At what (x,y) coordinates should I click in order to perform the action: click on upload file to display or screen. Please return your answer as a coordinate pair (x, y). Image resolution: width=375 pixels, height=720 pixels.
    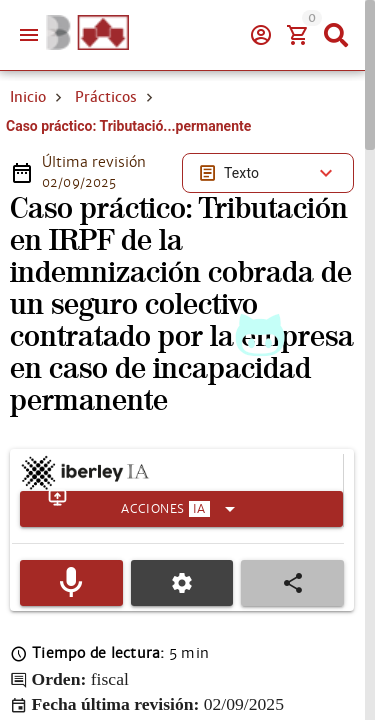
    Looking at the image, I should click on (57, 497).